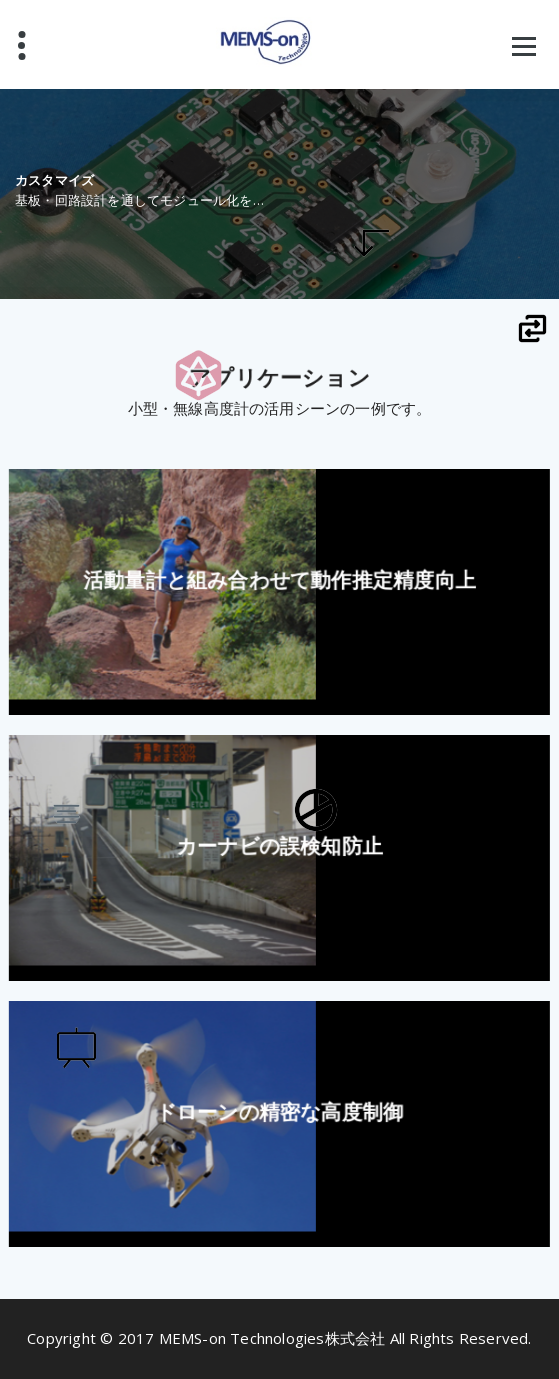 Image resolution: width=559 pixels, height=1379 pixels. Describe the element at coordinates (76, 1048) in the screenshot. I see `start or view a presentation` at that location.